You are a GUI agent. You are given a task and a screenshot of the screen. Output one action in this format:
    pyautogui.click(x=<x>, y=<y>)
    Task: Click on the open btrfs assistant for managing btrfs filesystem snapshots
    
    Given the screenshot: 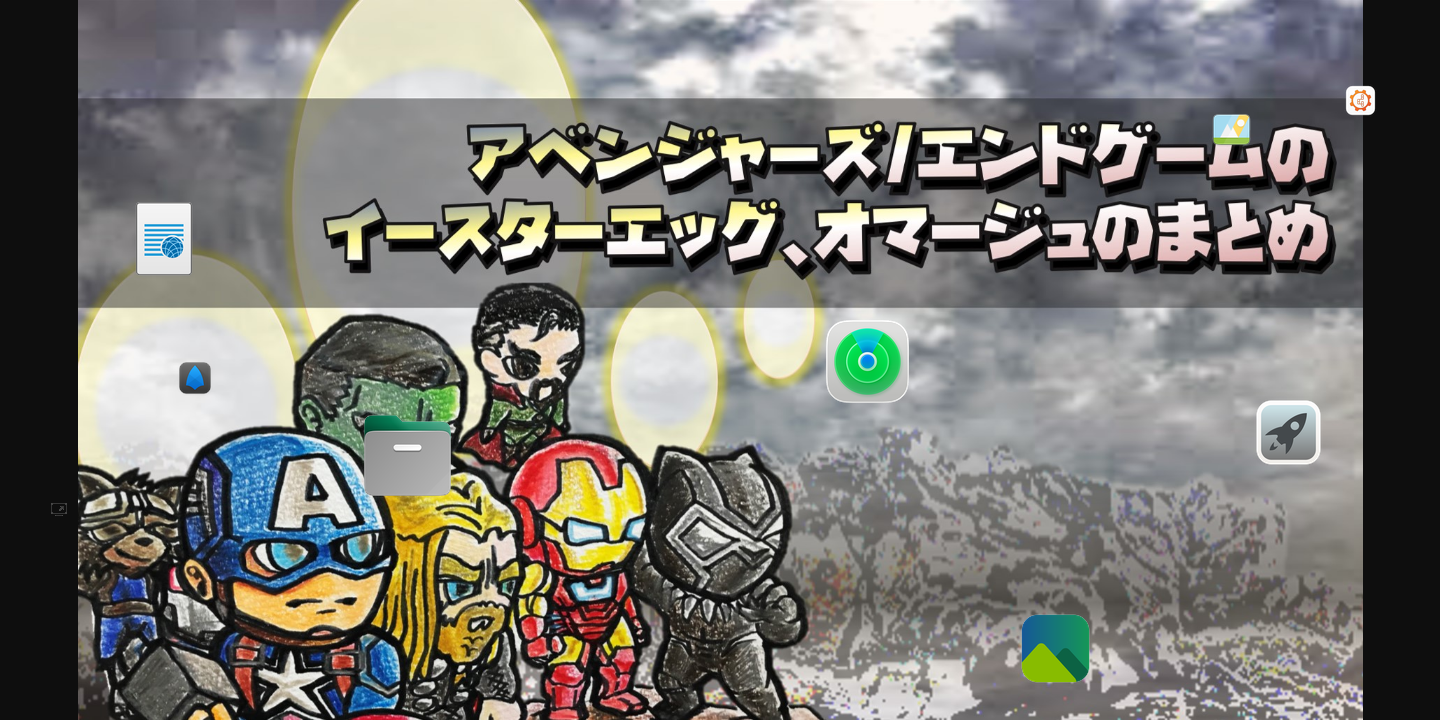 What is the action you would take?
    pyautogui.click(x=1360, y=100)
    